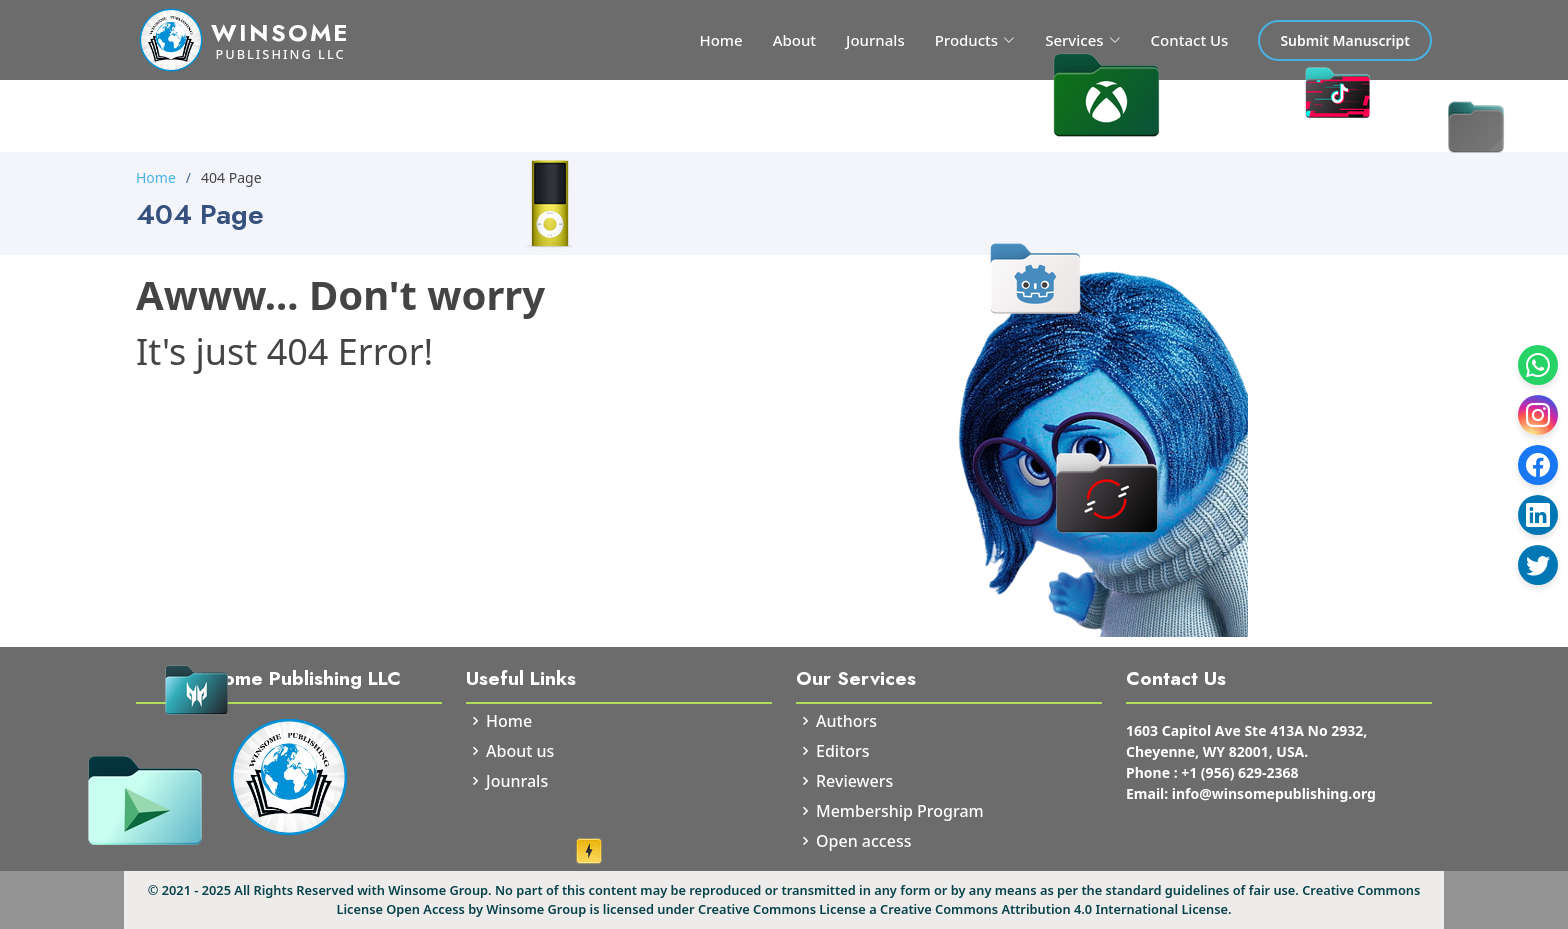  I want to click on open folder containing TikTok downloads or saved videos, so click(1337, 94).